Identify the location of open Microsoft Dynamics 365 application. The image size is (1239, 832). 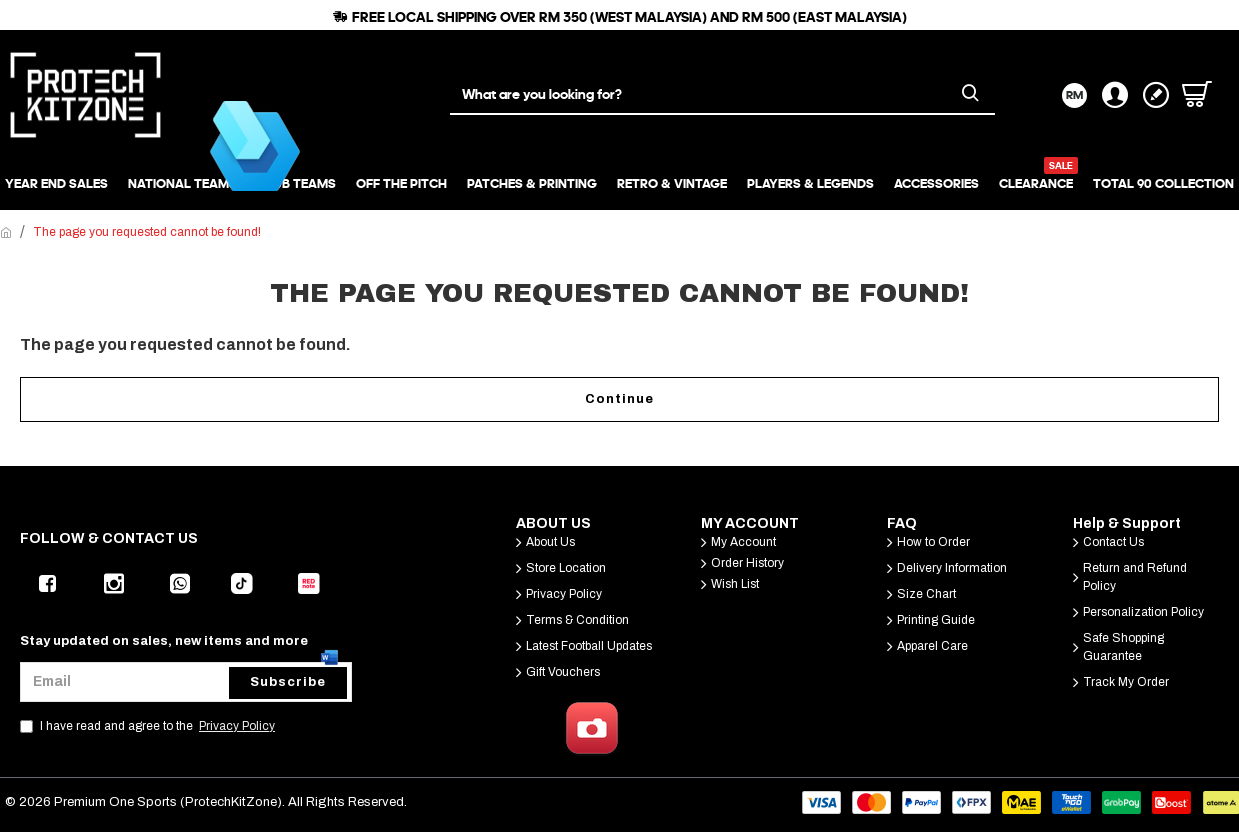
(255, 146).